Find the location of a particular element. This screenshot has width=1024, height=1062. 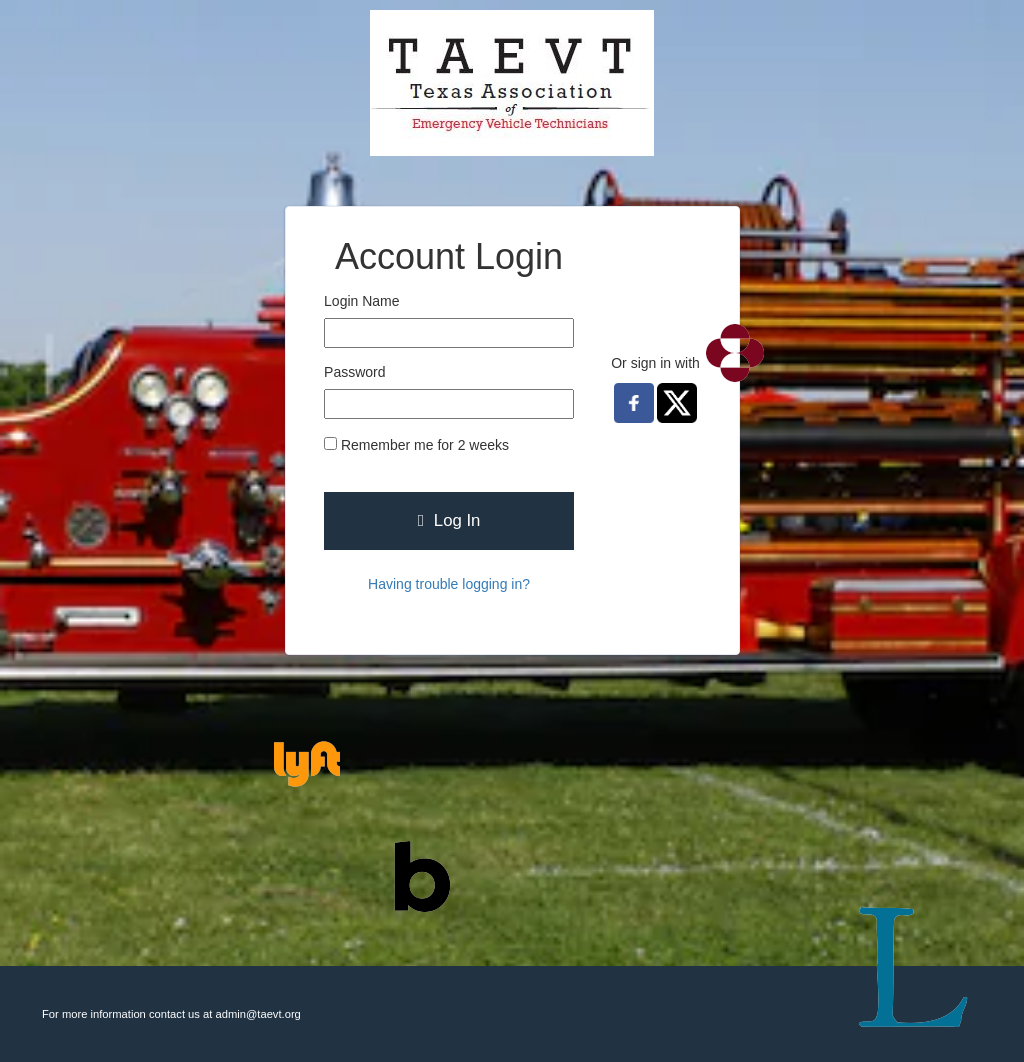

Merck pharmaceutical company logo is located at coordinates (735, 353).